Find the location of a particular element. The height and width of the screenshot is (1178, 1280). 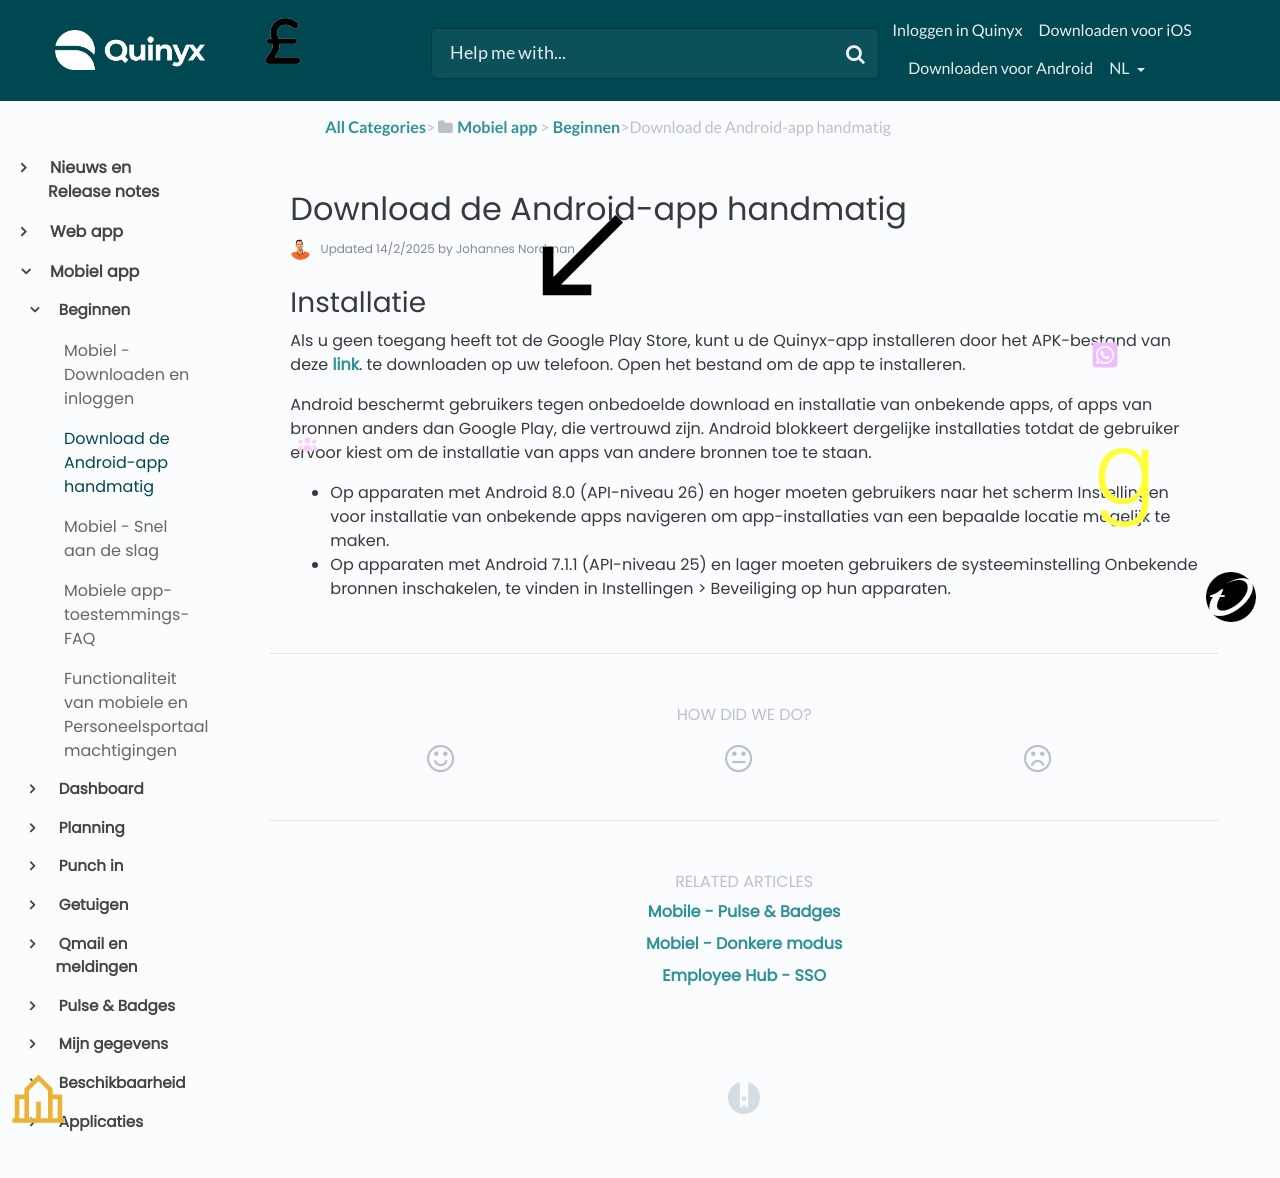

view all users or team members is located at coordinates (307, 444).